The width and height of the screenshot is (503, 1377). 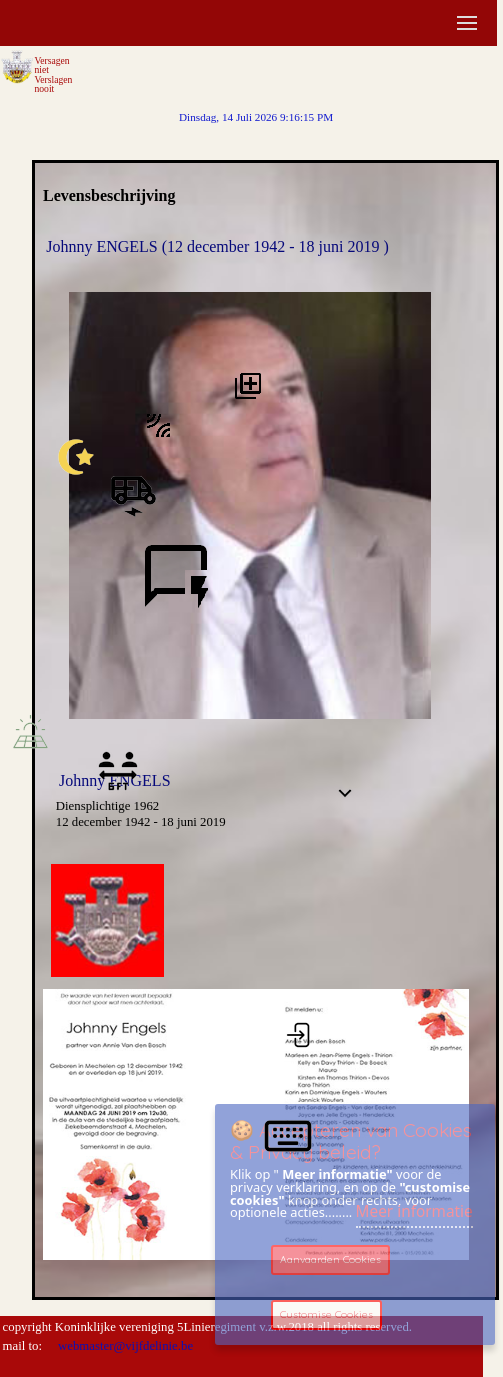 What do you see at coordinates (345, 793) in the screenshot?
I see `expand to show more content` at bounding box center [345, 793].